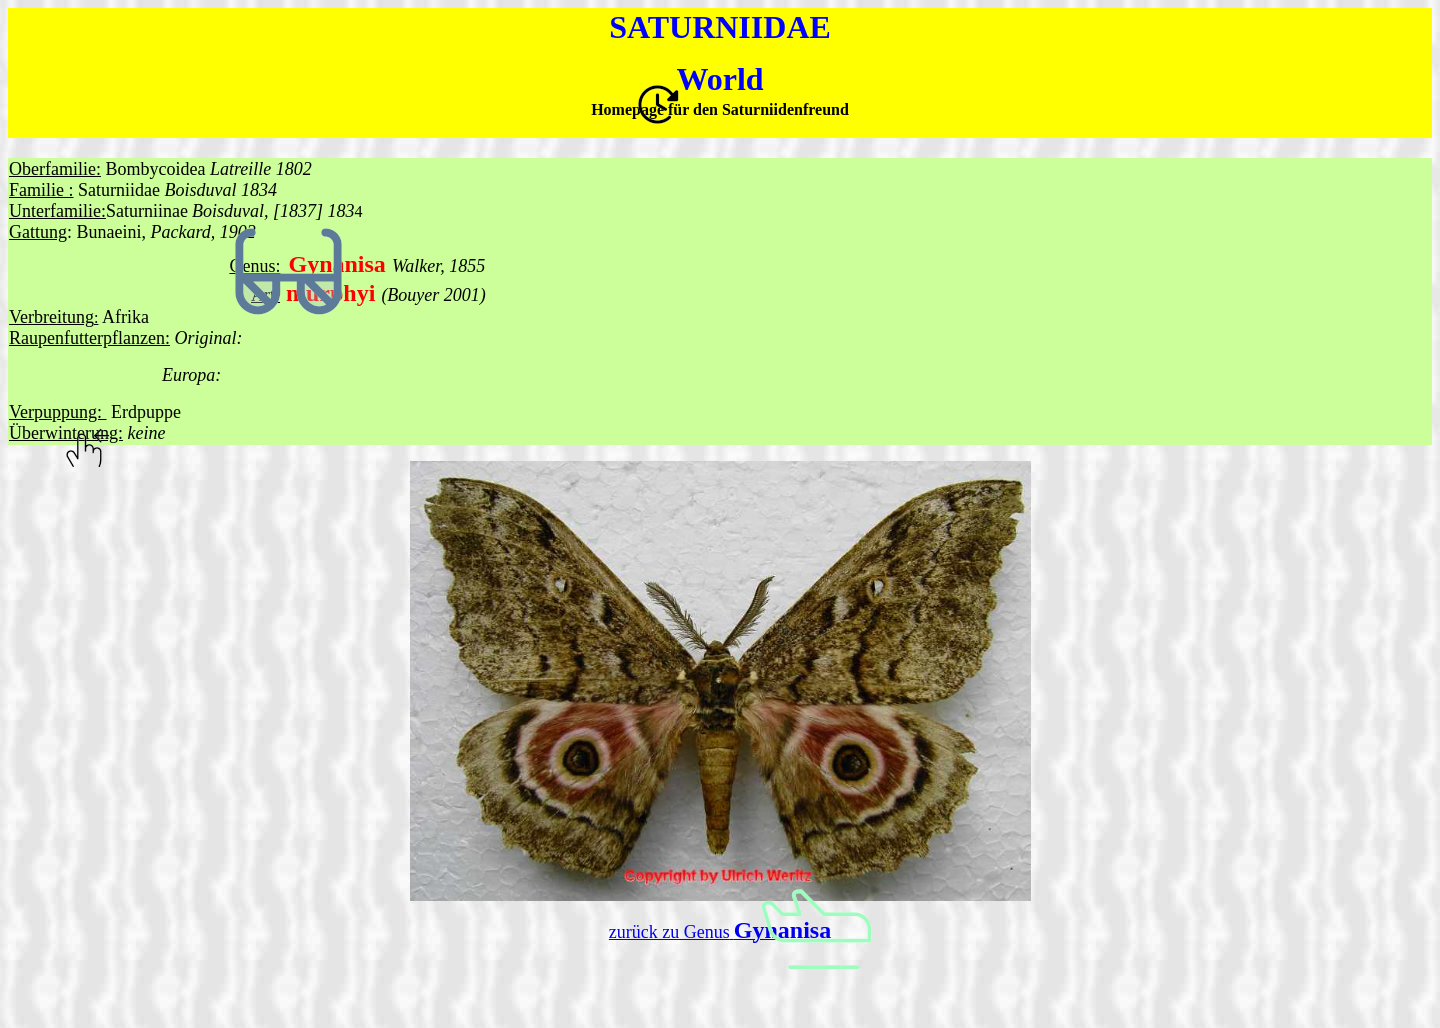  I want to click on indicates flight mode is active, so click(816, 925).